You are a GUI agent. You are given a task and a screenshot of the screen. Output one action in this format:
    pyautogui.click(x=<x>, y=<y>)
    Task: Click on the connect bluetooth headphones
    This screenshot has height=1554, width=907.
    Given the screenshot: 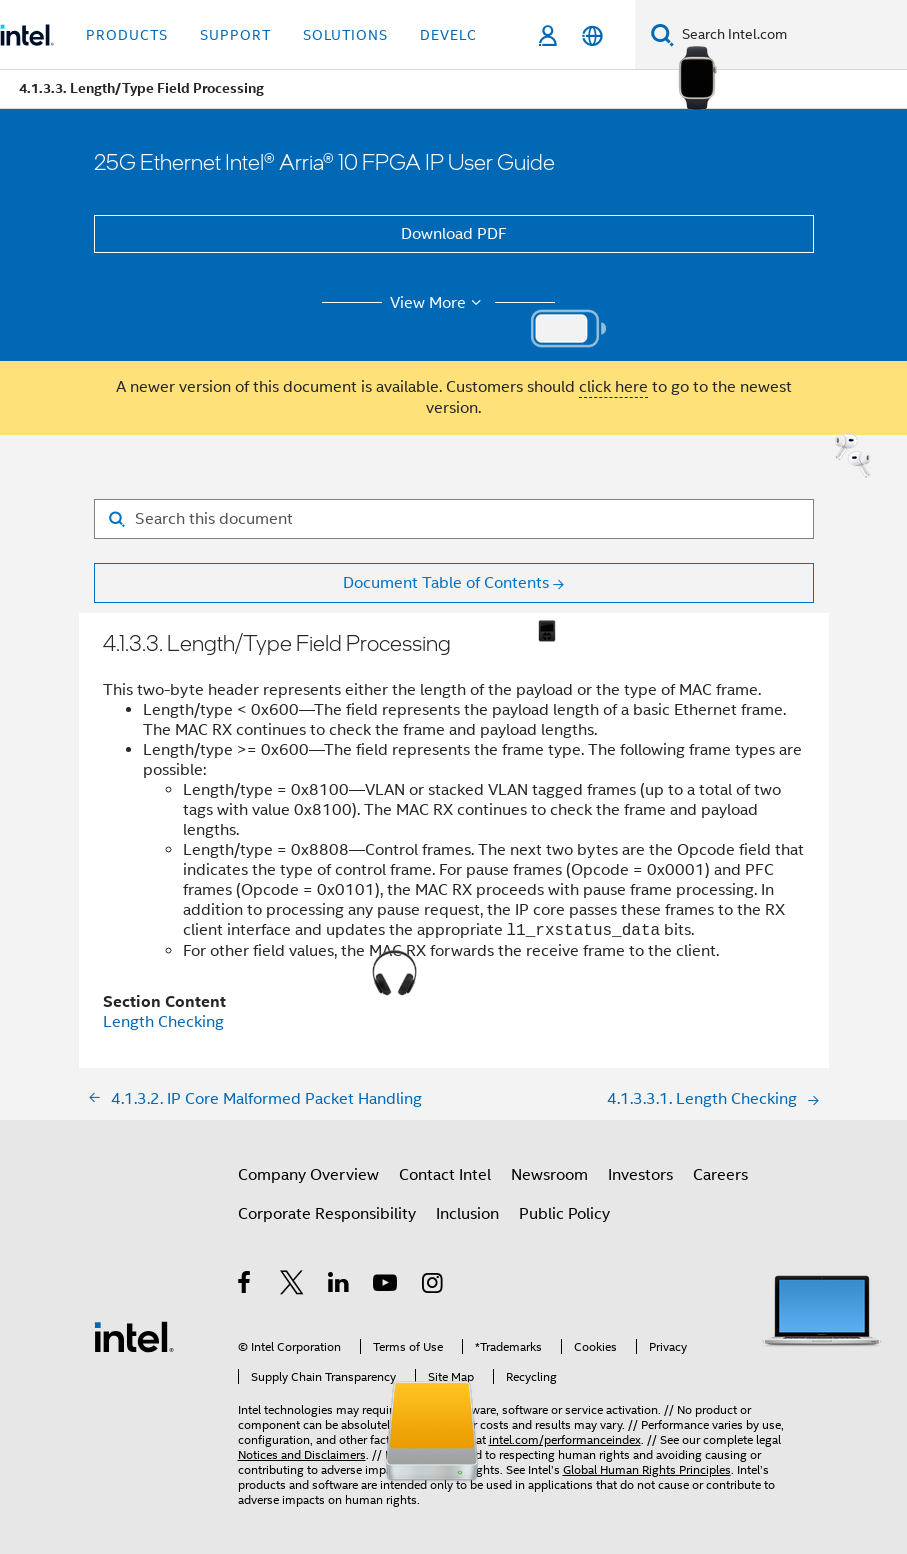 What is the action you would take?
    pyautogui.click(x=394, y=973)
    